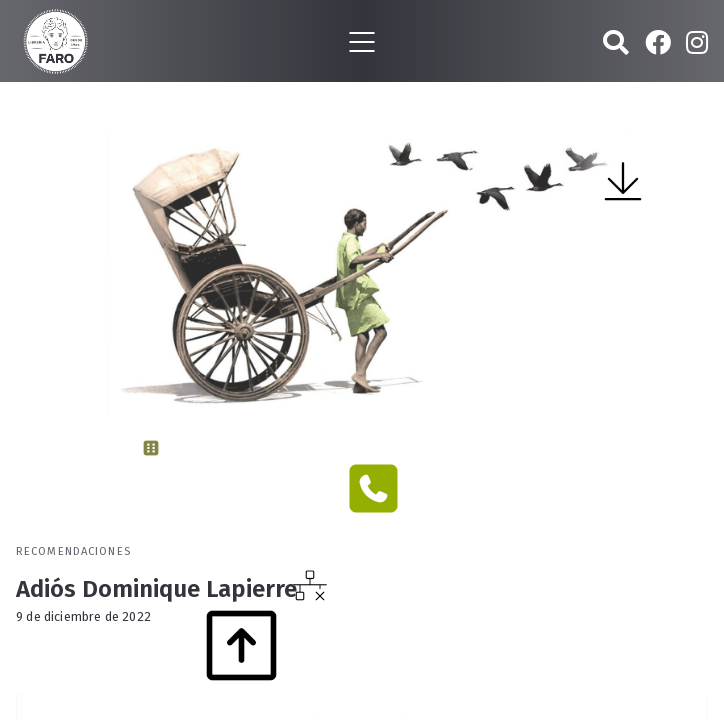  Describe the element at coordinates (151, 448) in the screenshot. I see `roll the dice or generate a random result` at that location.